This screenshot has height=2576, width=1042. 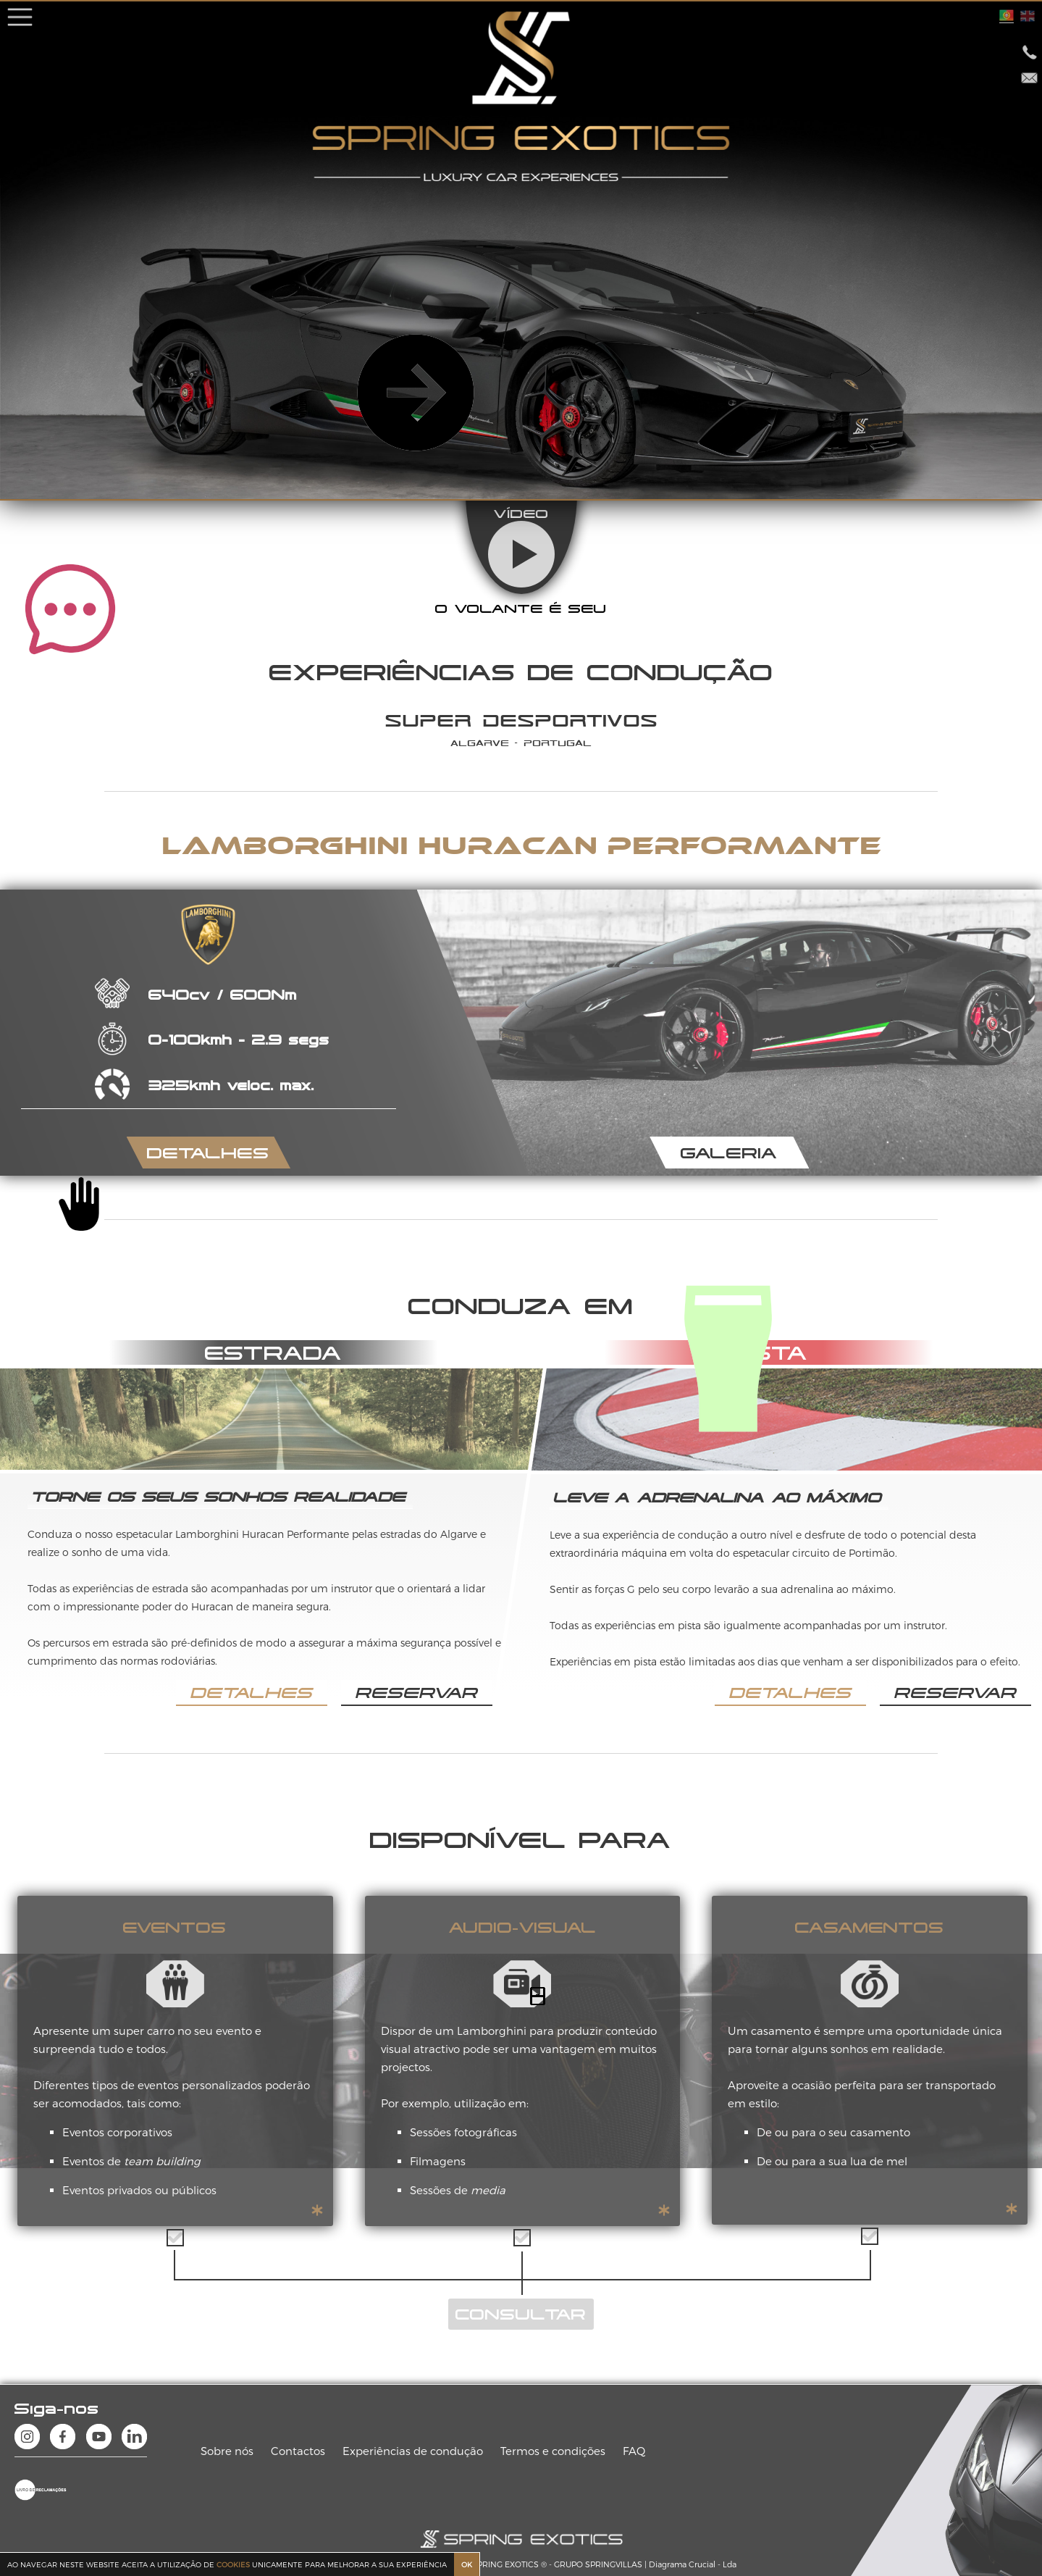 What do you see at coordinates (416, 393) in the screenshot?
I see `proceed to the next step` at bounding box center [416, 393].